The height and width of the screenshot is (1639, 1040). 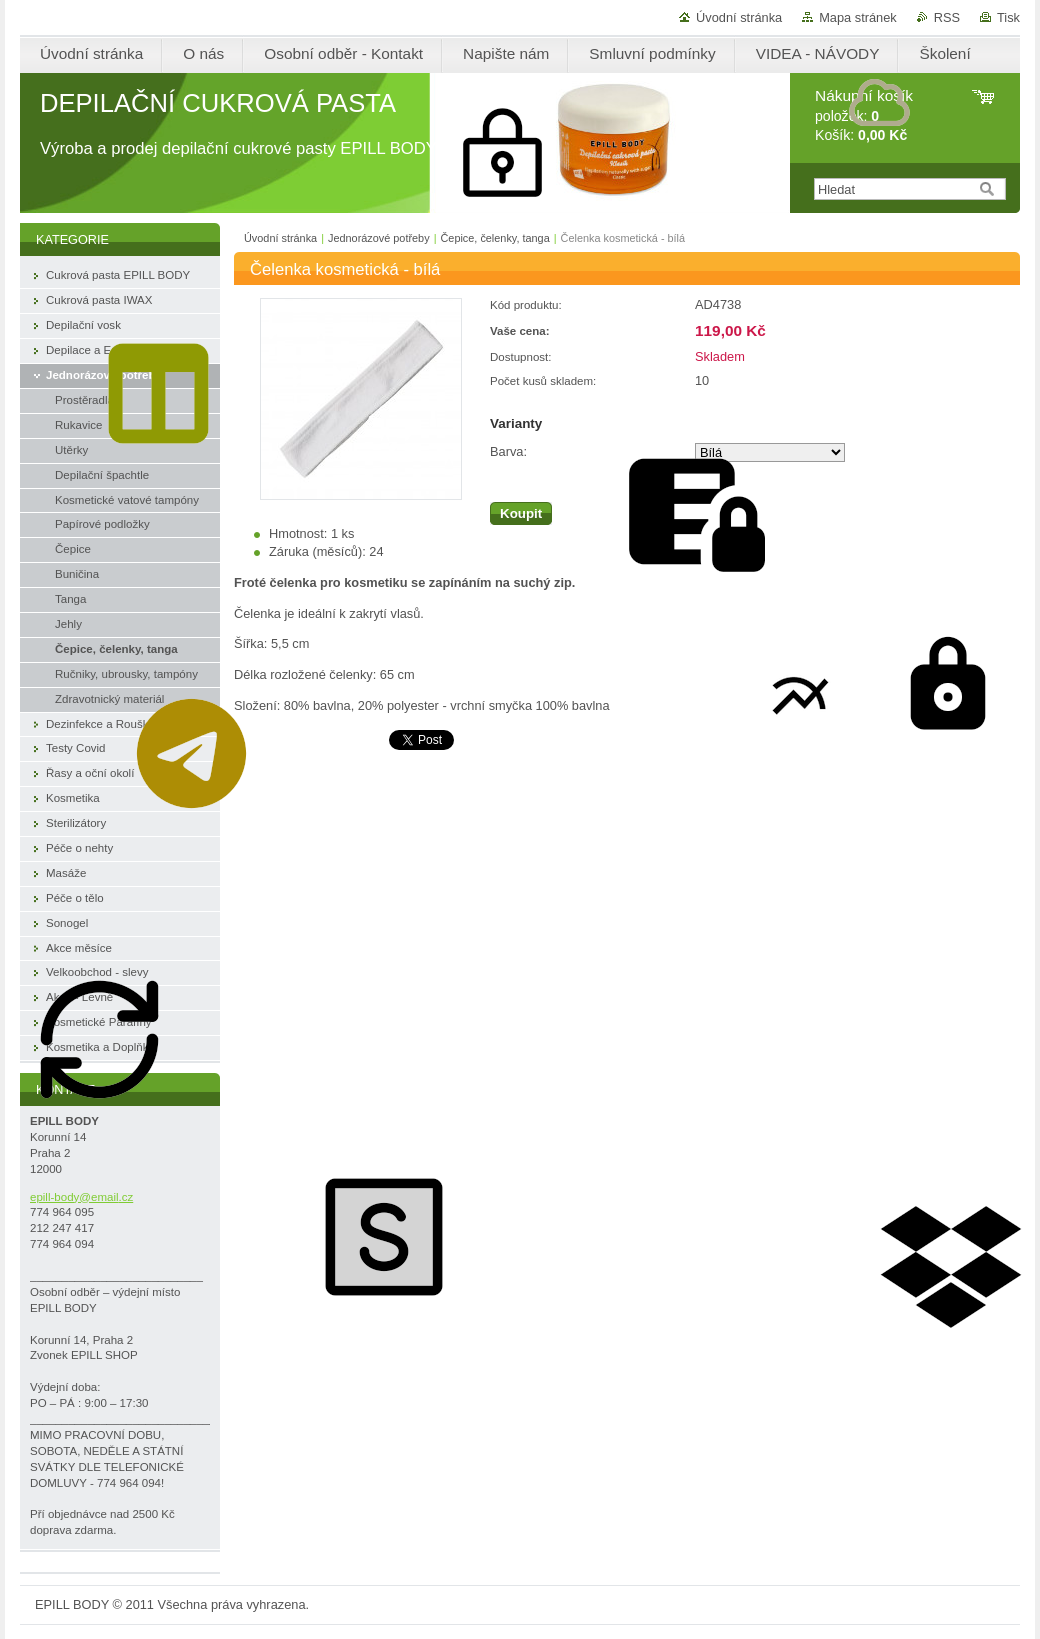 What do you see at coordinates (158, 393) in the screenshot?
I see `switch to column view layout` at bounding box center [158, 393].